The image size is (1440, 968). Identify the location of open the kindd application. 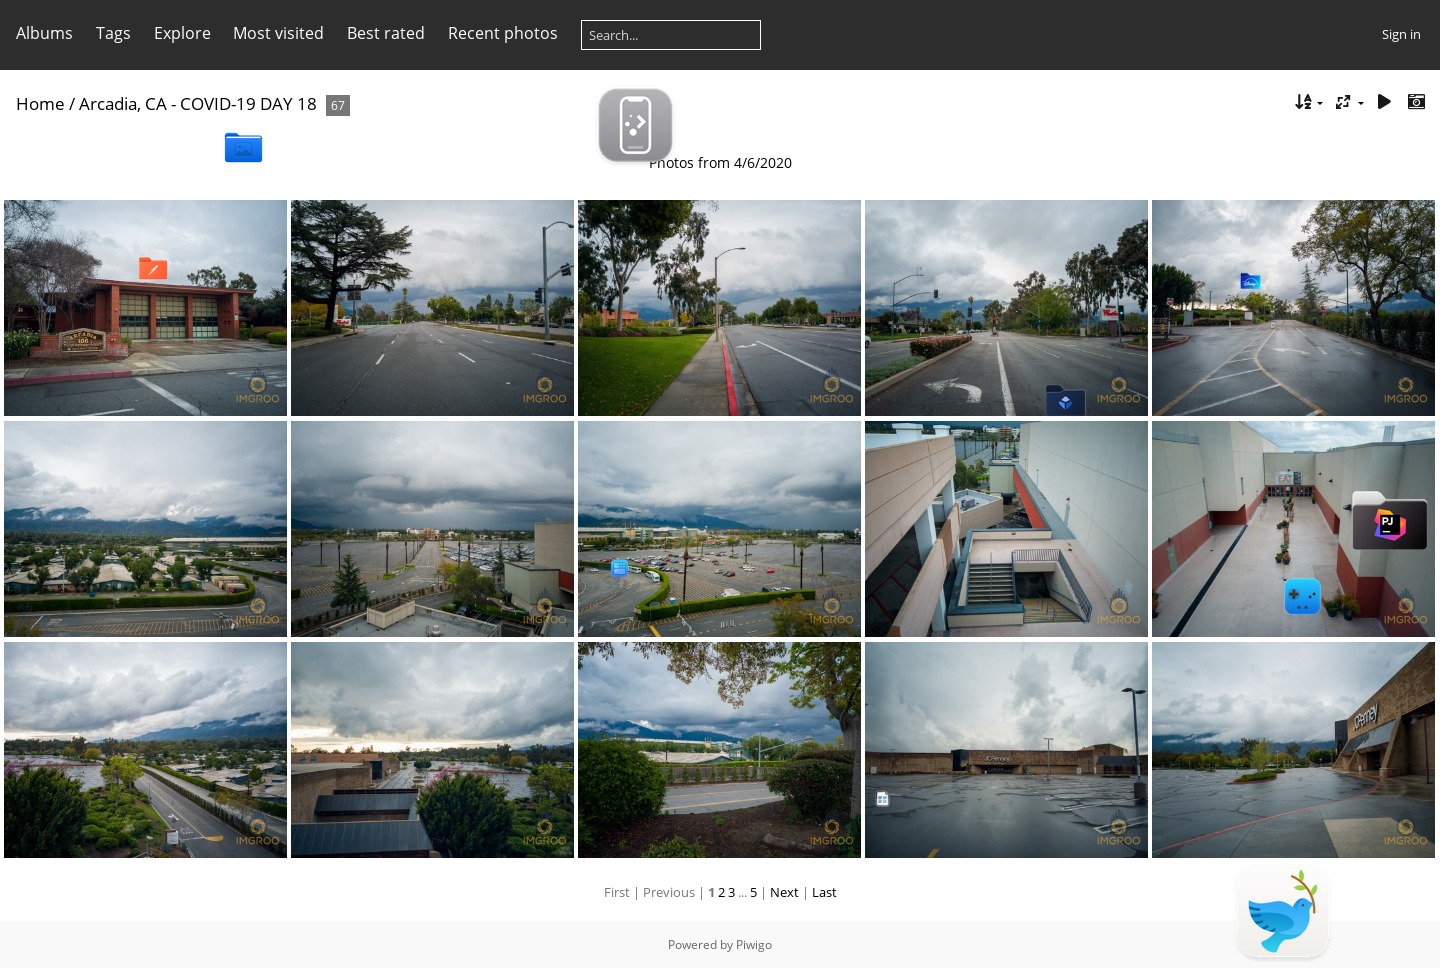
(1283, 911).